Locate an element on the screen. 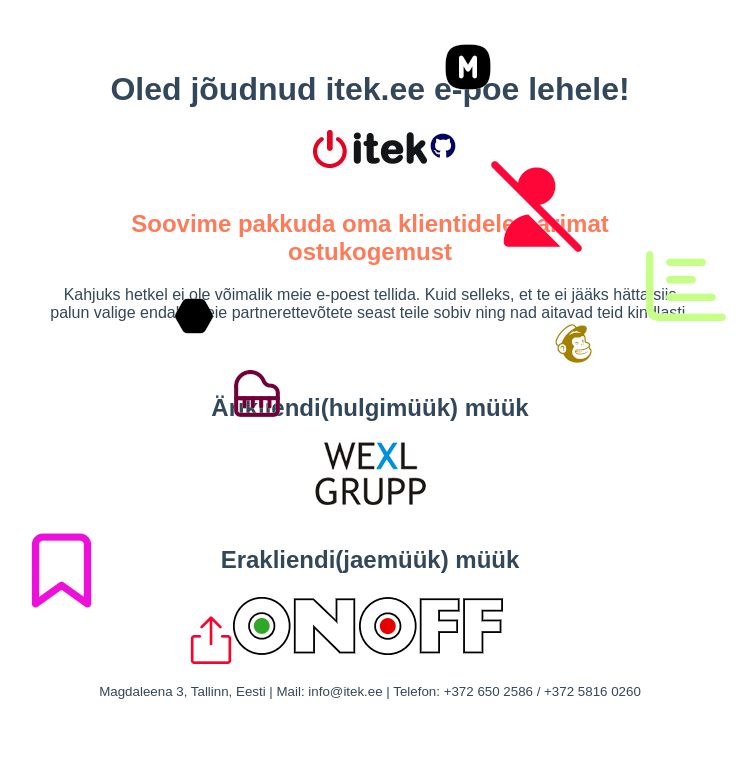  save this item for later is located at coordinates (61, 570).